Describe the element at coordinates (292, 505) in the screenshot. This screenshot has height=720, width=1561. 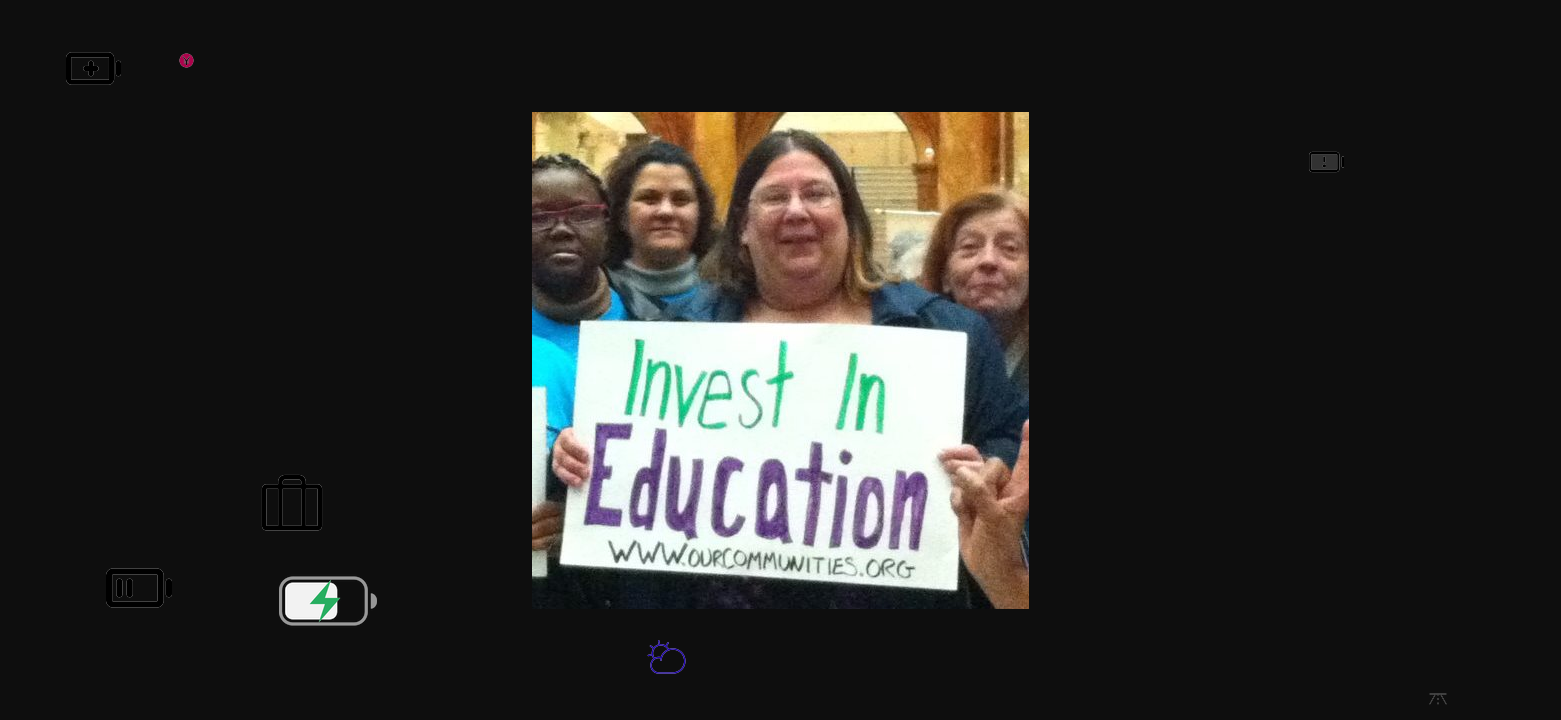
I see `access travel or trip planning features` at that location.